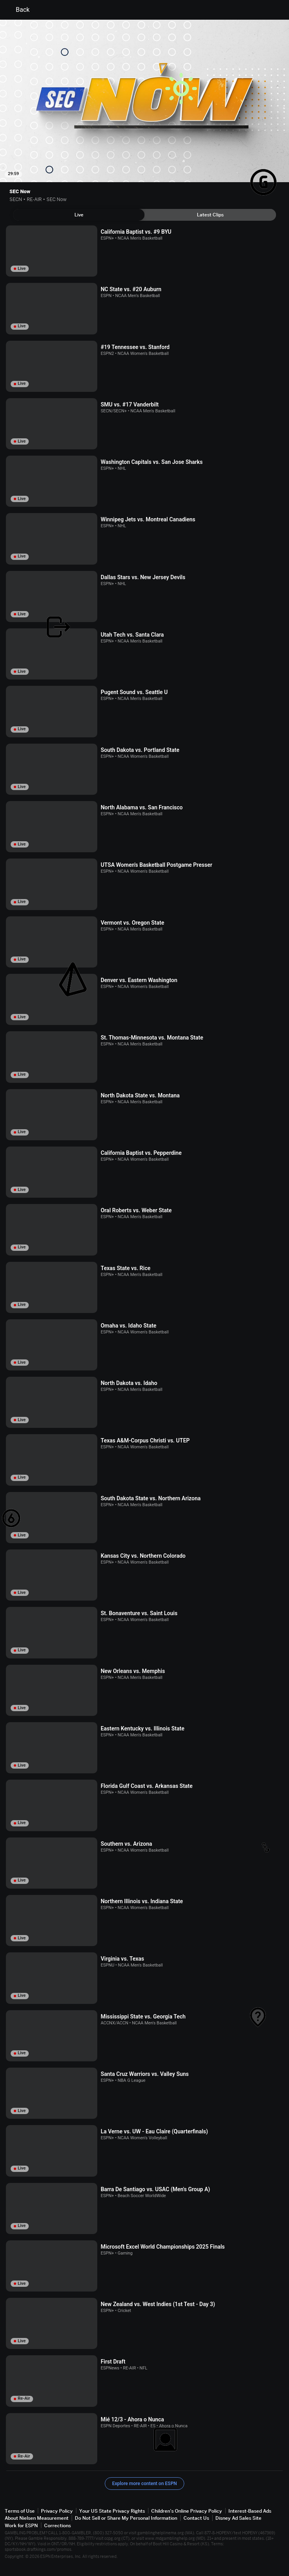 This screenshot has width=289, height=2576. Describe the element at coordinates (263, 182) in the screenshot. I see `google account or google-related feature` at that location.